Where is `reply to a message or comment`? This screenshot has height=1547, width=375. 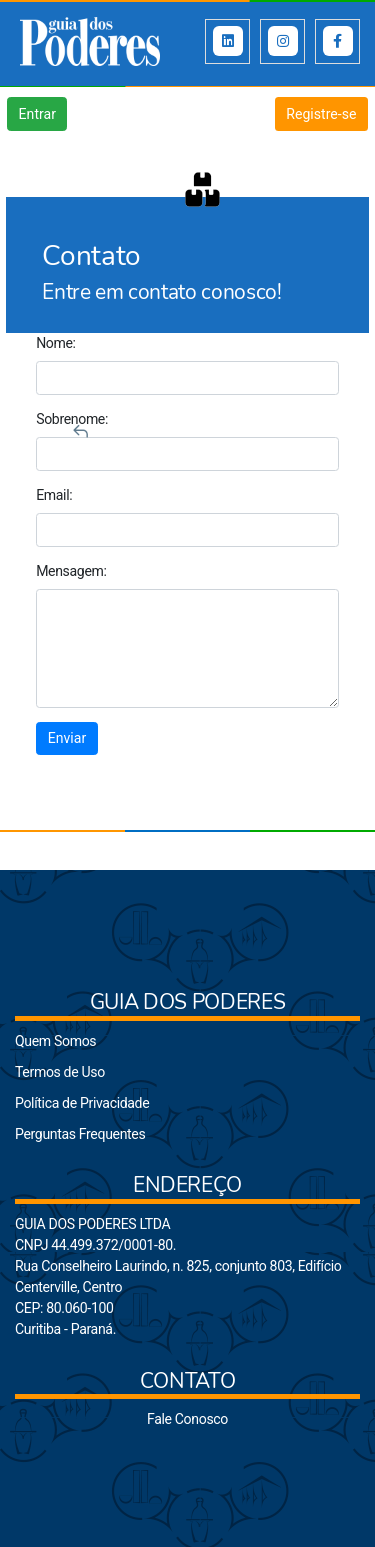
reply to a message or comment is located at coordinates (80, 431).